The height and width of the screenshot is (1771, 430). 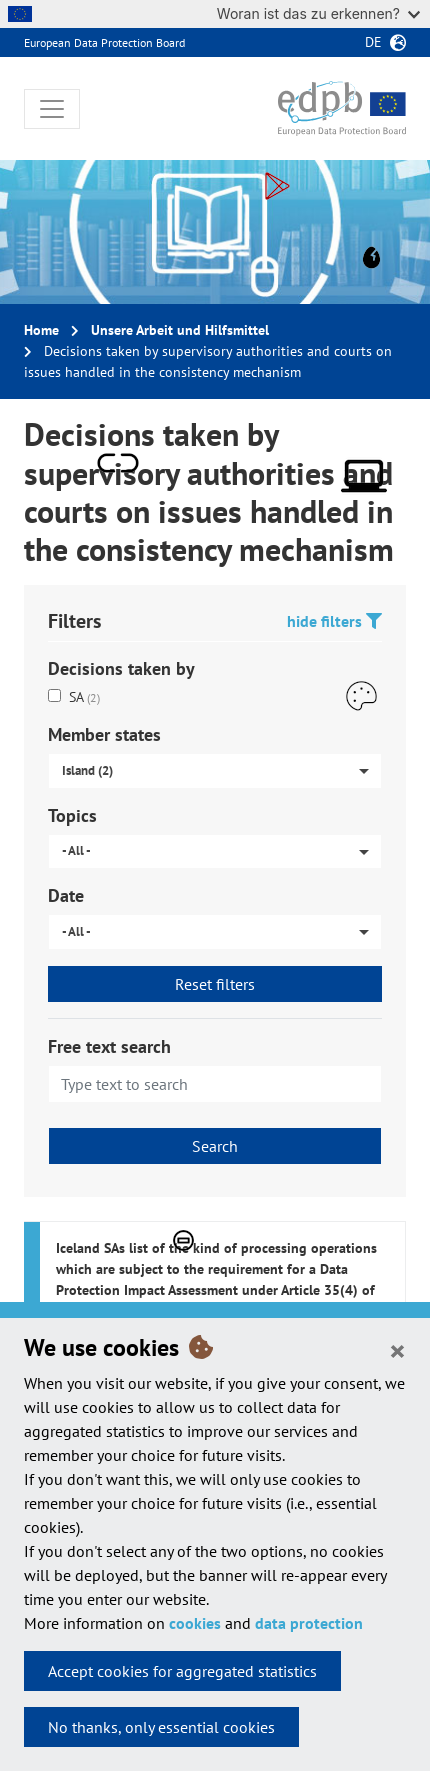 What do you see at coordinates (371, 257) in the screenshot?
I see `indicates a cracked or broken item` at bounding box center [371, 257].